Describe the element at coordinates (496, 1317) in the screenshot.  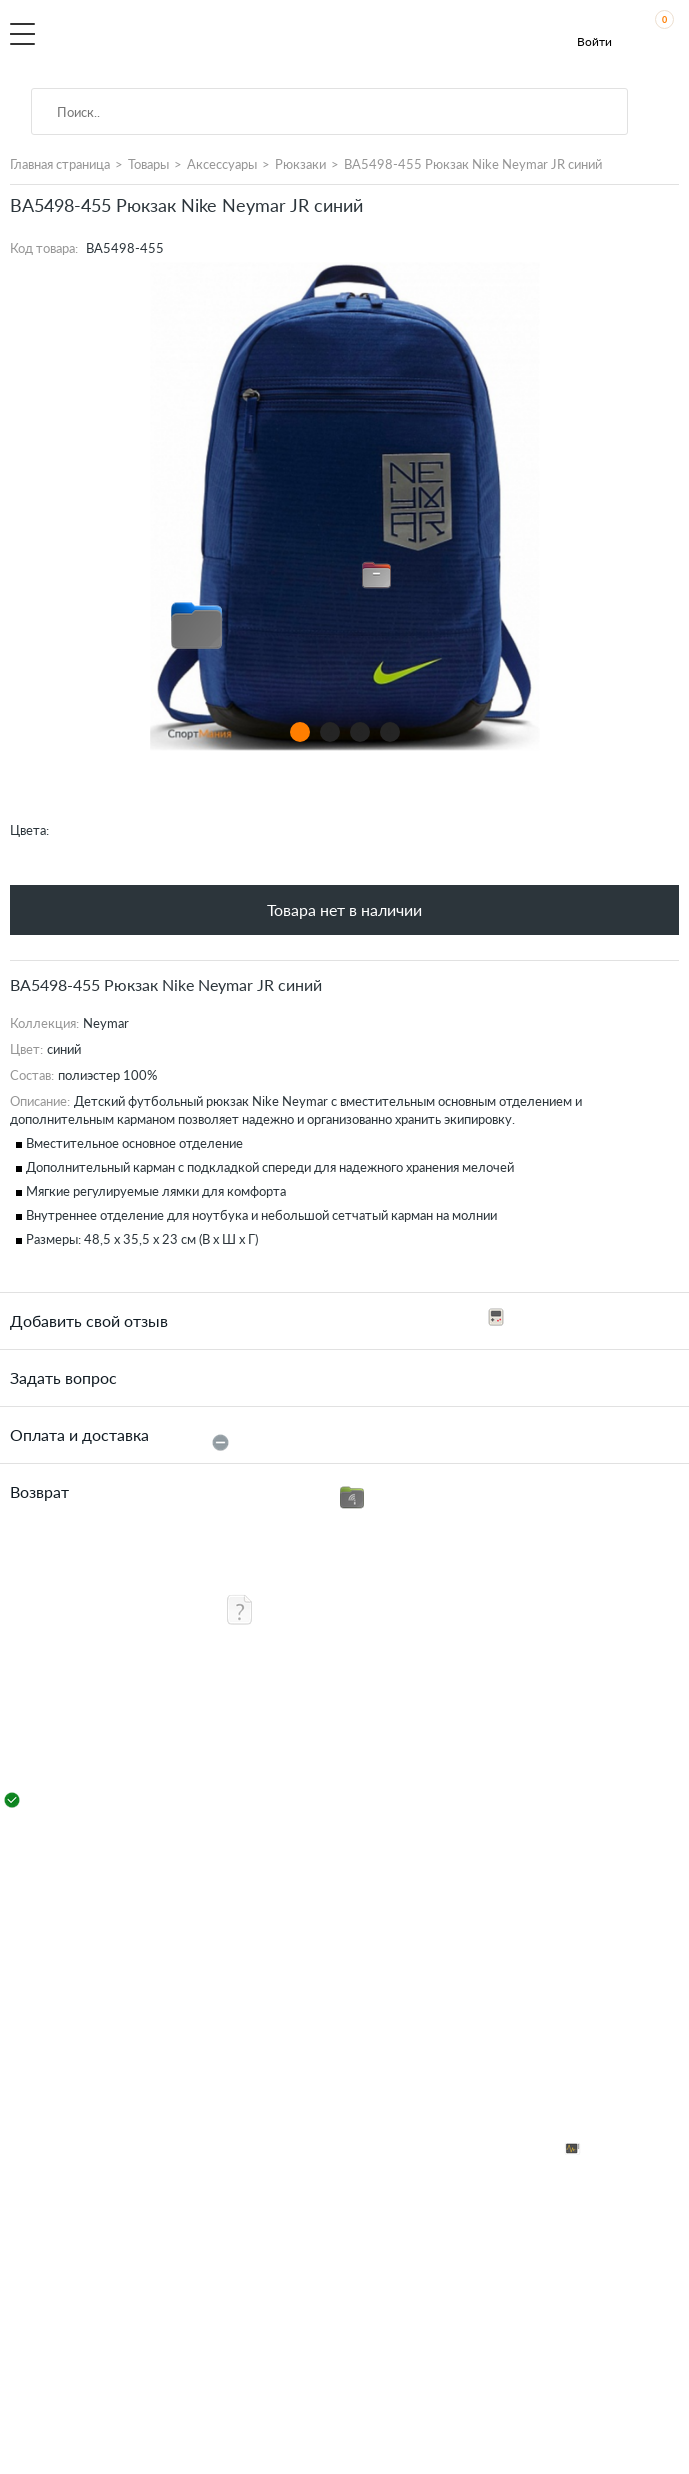
I see `open the games app` at that location.